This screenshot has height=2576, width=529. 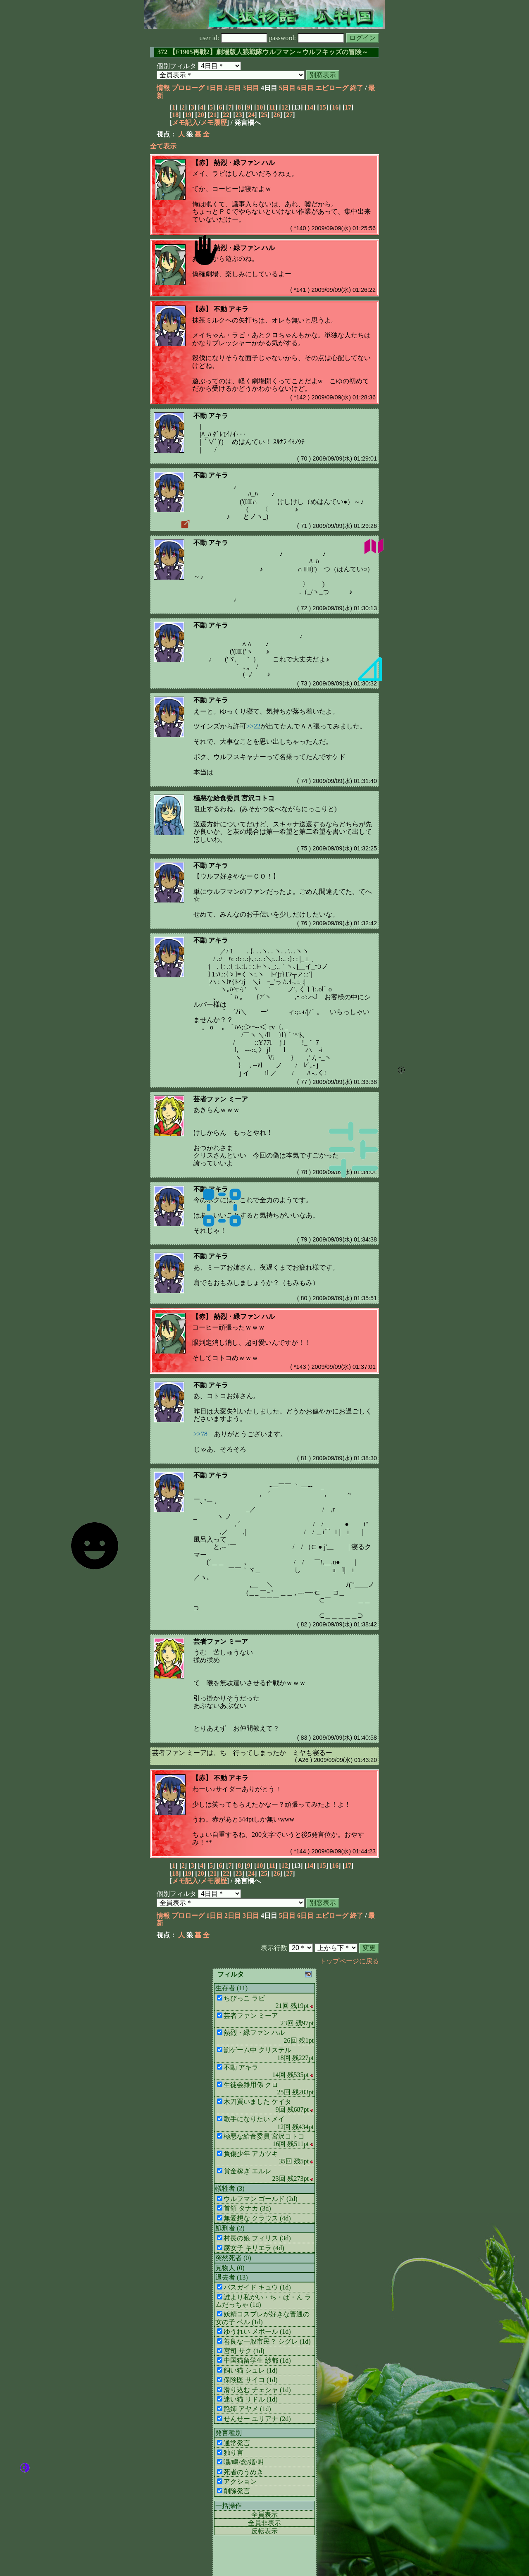 I want to click on rate your experience positively, so click(x=95, y=1546).